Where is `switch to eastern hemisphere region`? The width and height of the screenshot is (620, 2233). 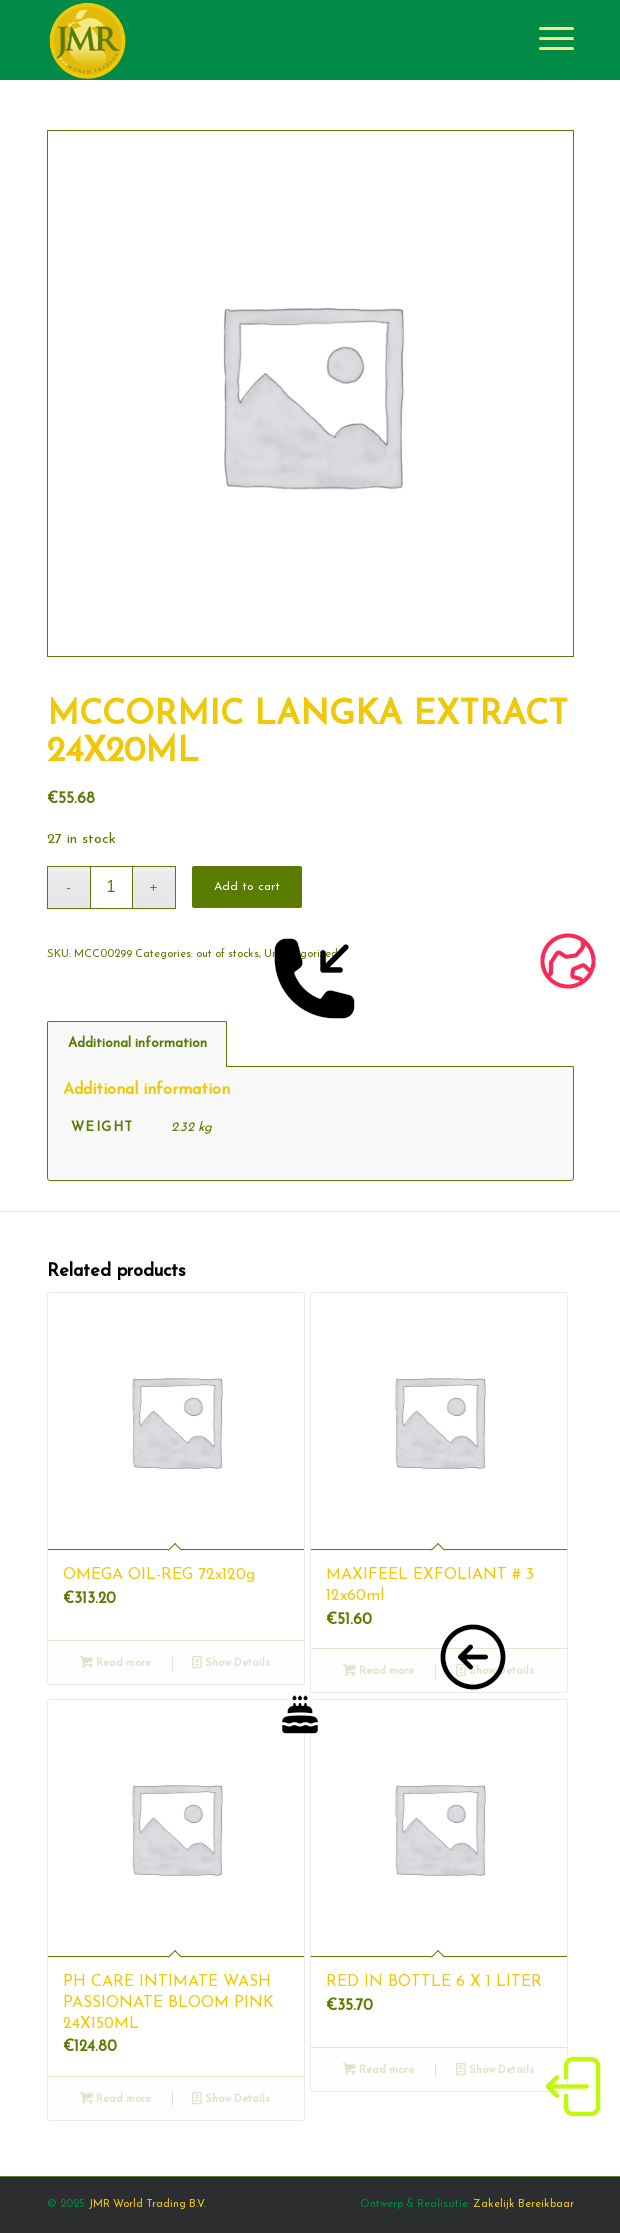 switch to eastern hemisphere region is located at coordinates (568, 961).